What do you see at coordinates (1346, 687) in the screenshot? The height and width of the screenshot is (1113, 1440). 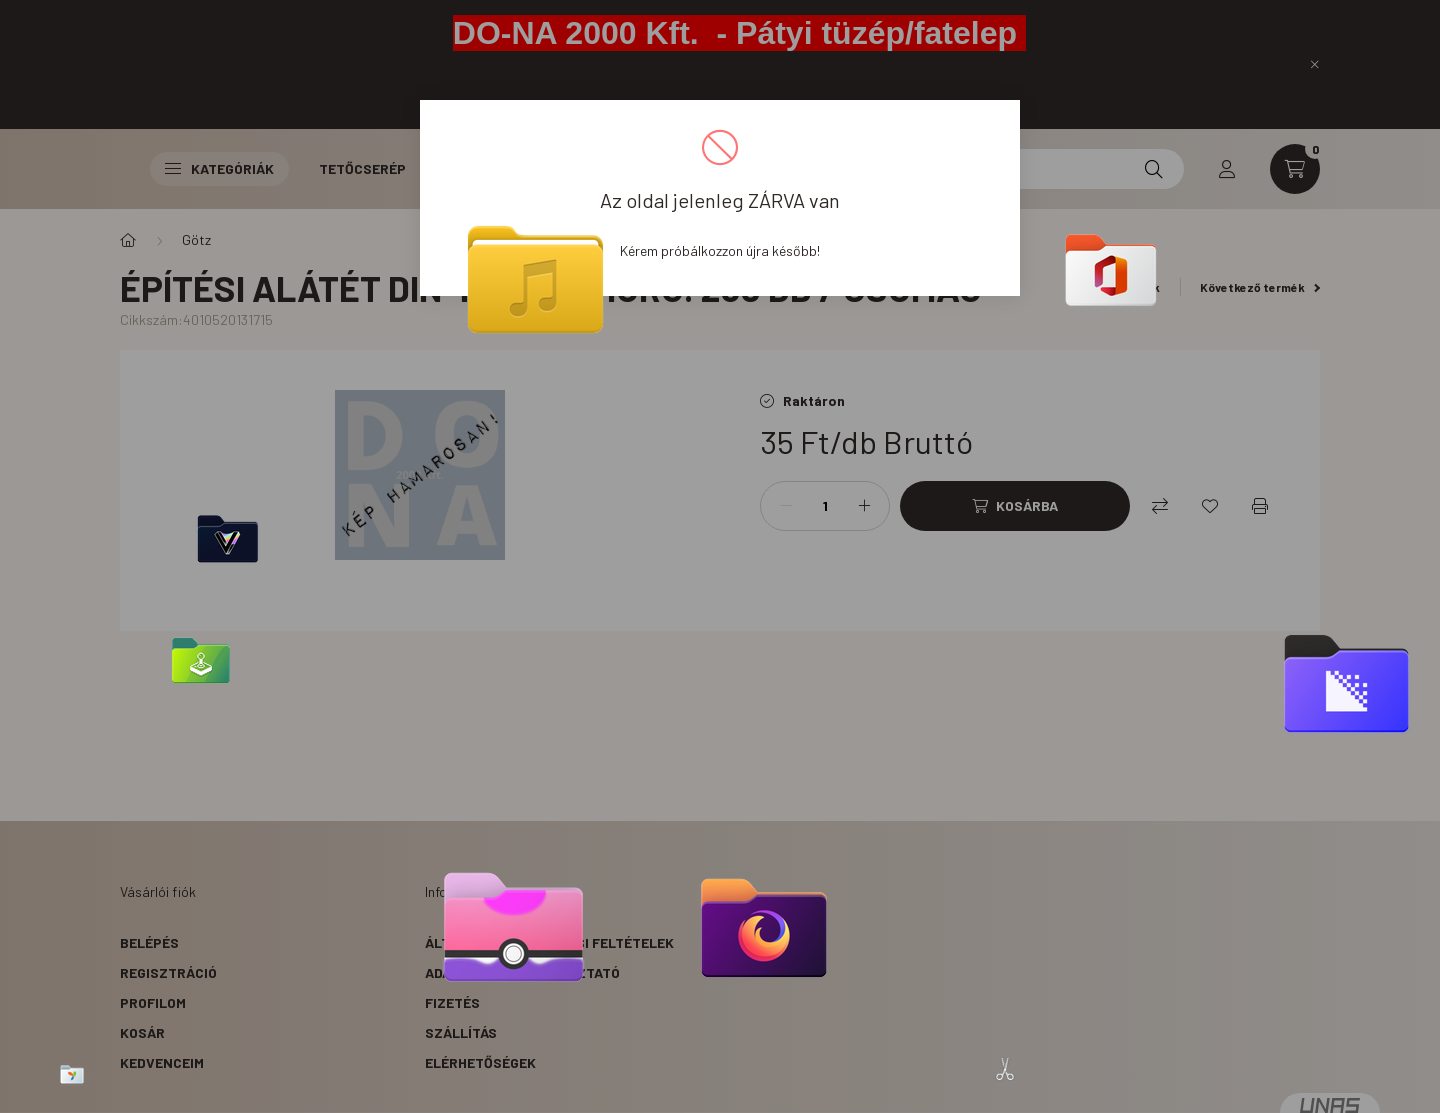 I see `open folder containing Adobe Media Encoder files` at bounding box center [1346, 687].